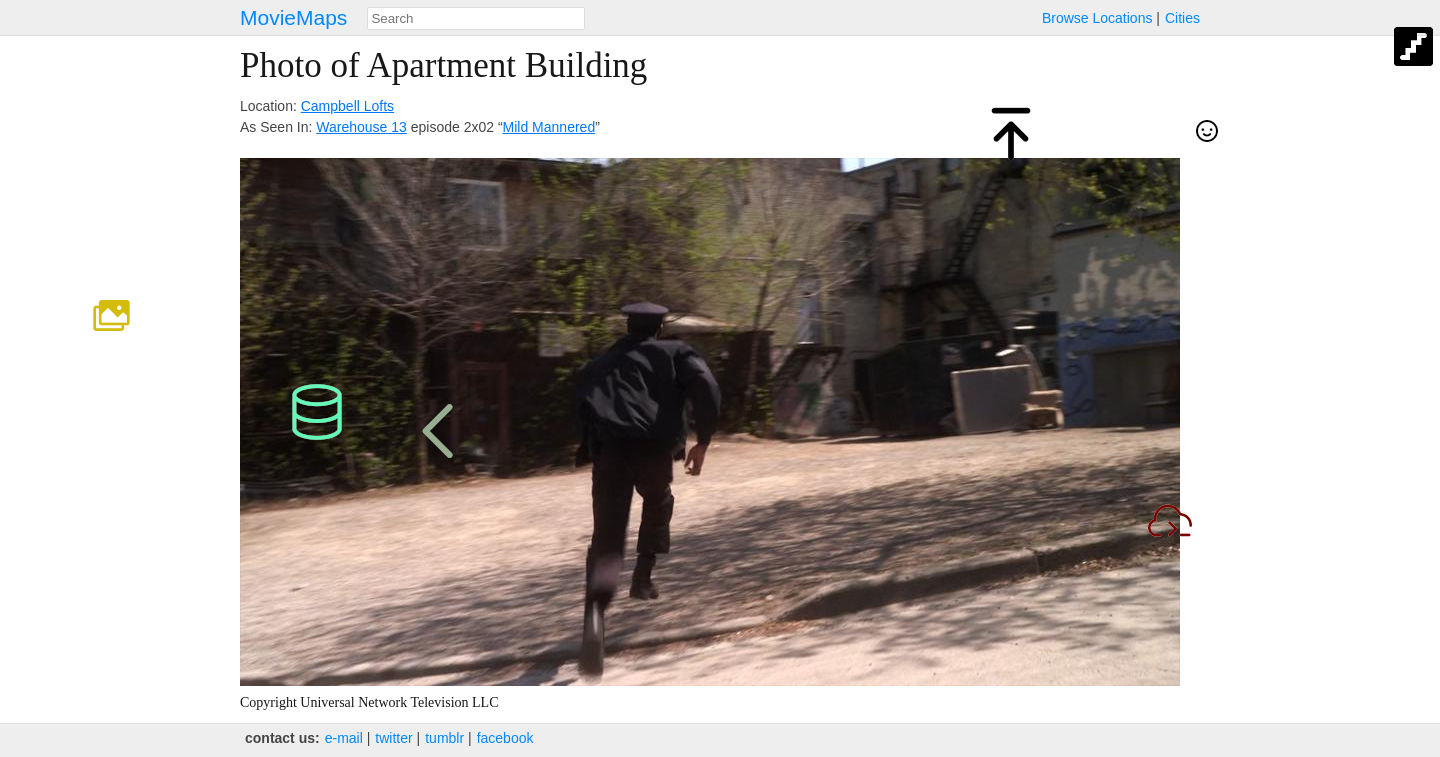  I want to click on access database storage, so click(317, 412).